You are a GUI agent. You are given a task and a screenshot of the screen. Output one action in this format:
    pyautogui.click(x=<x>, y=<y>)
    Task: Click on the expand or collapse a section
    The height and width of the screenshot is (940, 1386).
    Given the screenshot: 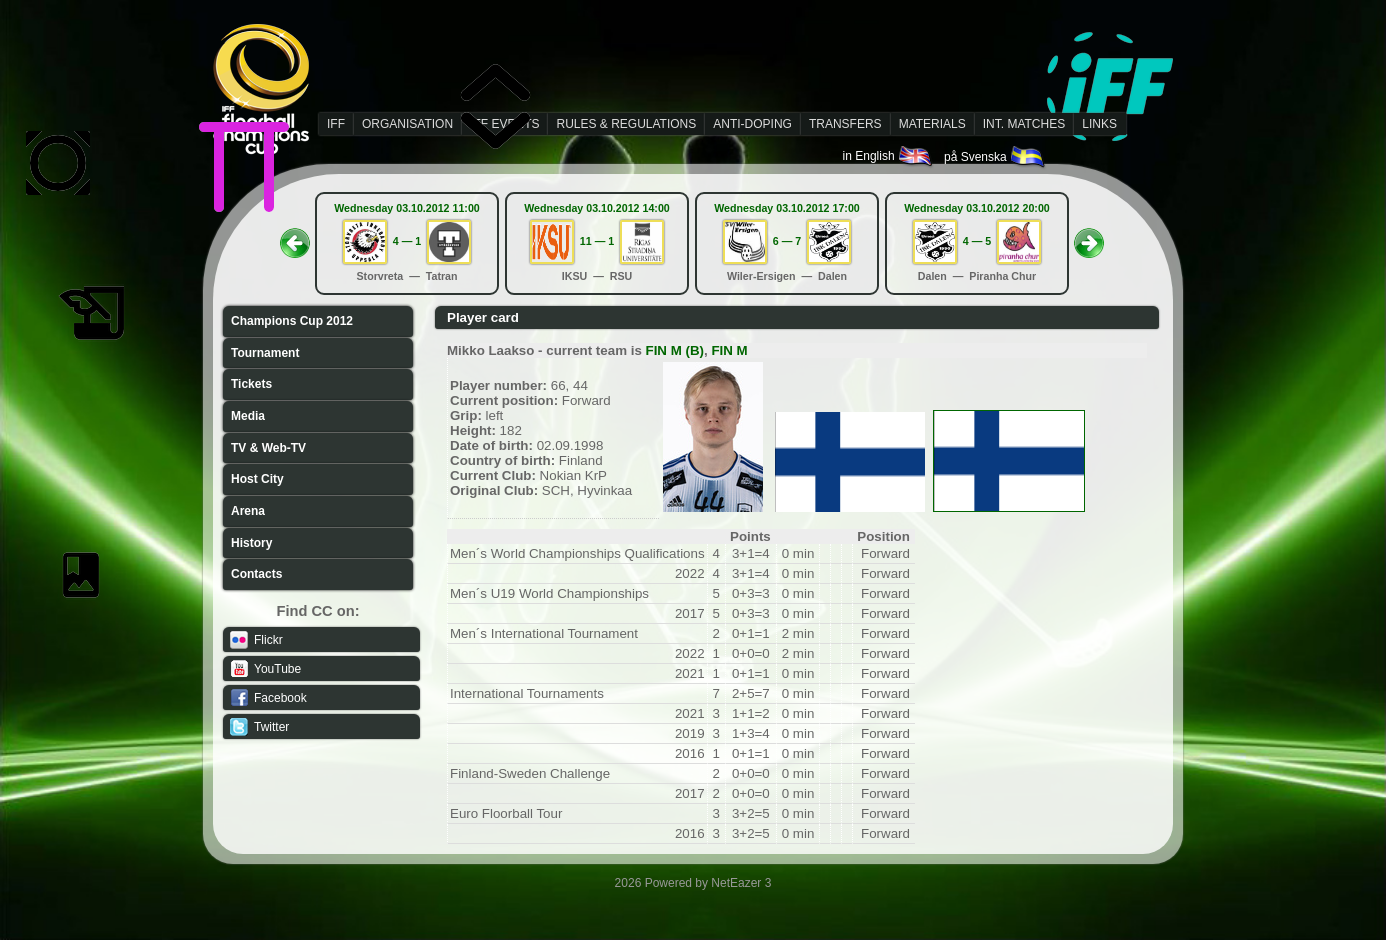 What is the action you would take?
    pyautogui.click(x=495, y=106)
    